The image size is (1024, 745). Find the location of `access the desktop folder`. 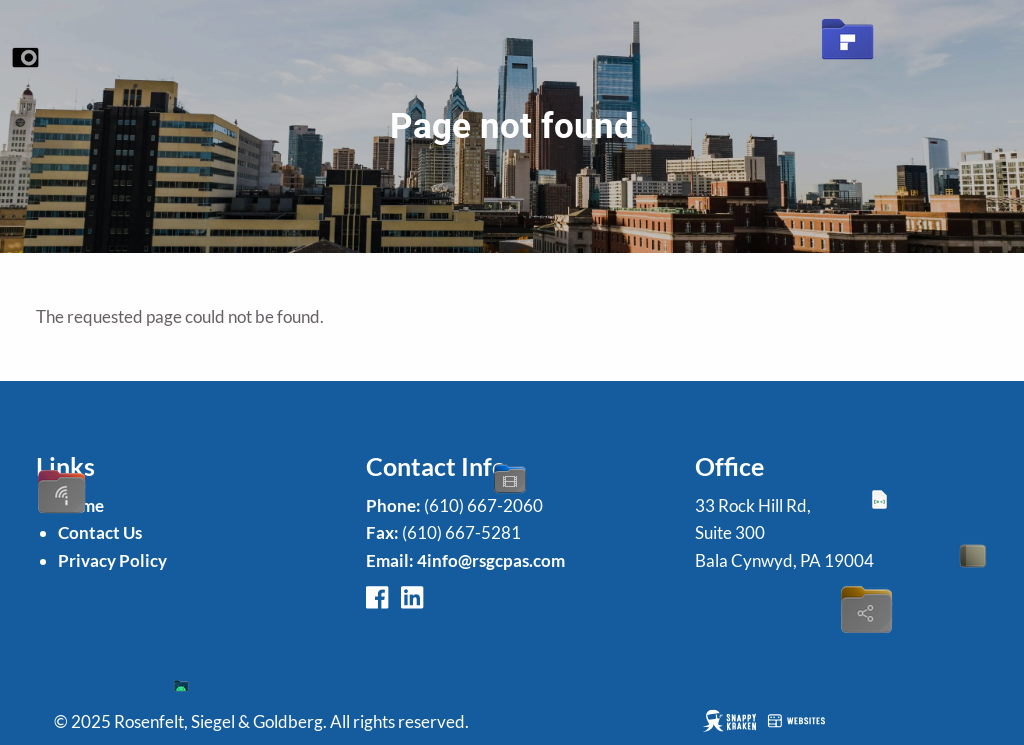

access the desktop folder is located at coordinates (973, 555).